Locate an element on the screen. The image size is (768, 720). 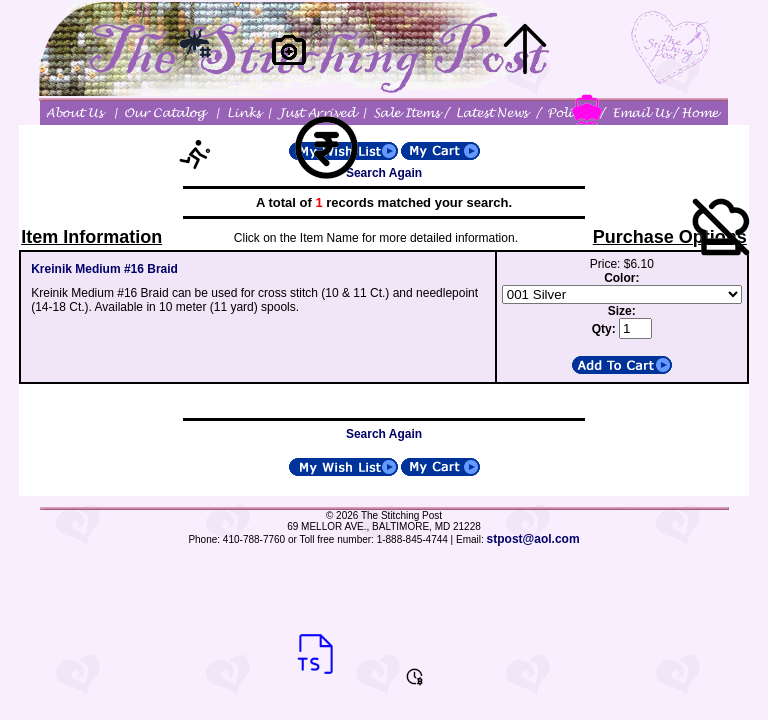
view bitcoin transaction history is located at coordinates (414, 676).